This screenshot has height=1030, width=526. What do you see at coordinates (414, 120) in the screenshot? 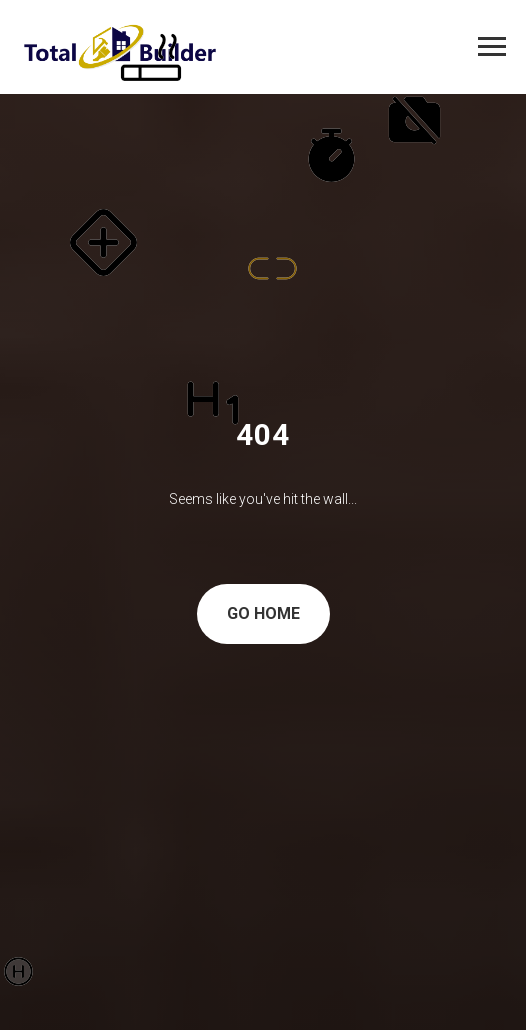
I see `camera is disabled or turned off` at bounding box center [414, 120].